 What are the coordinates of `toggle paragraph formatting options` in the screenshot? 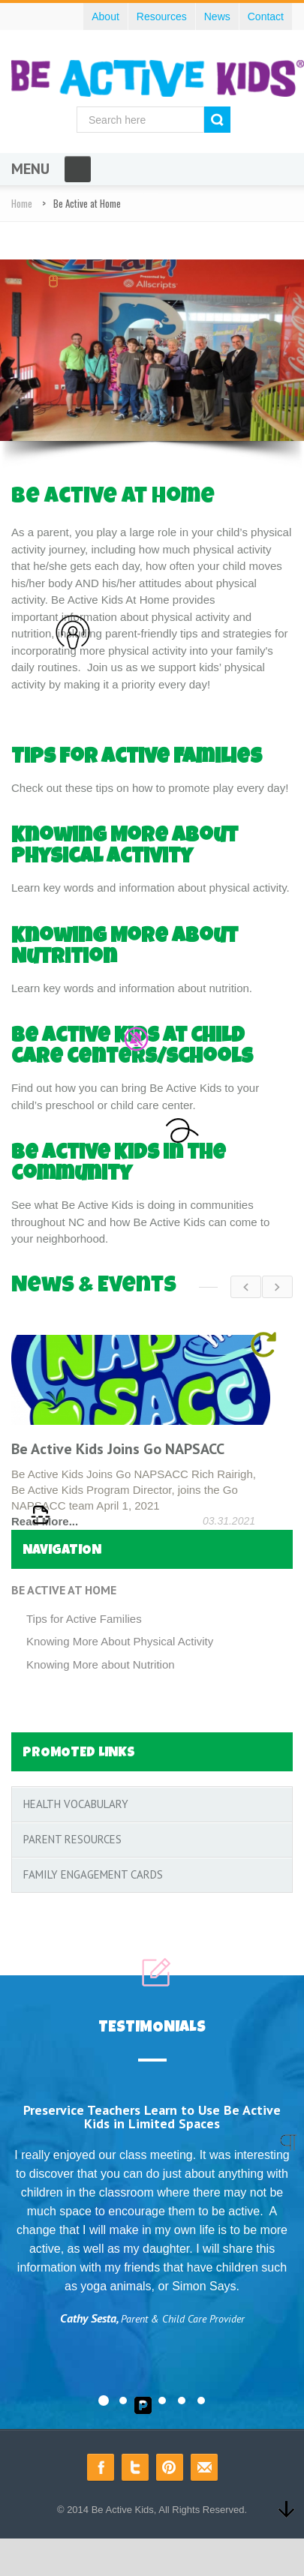 It's located at (289, 2143).